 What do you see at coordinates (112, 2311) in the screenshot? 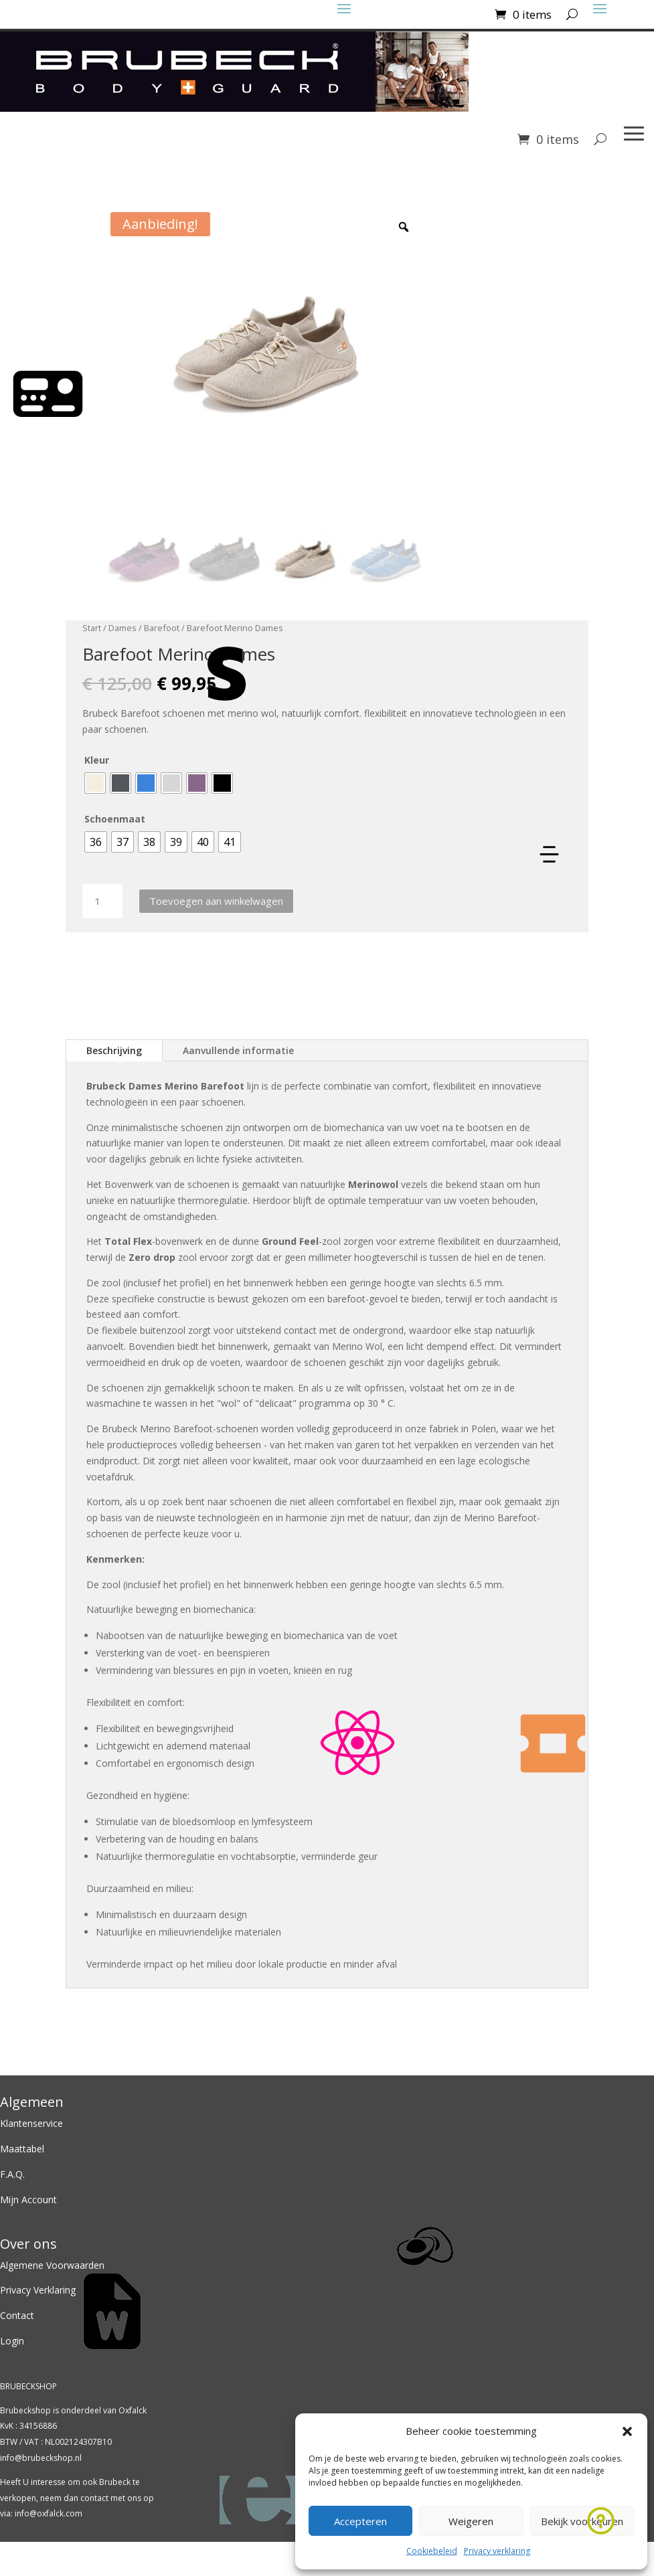
I see `open a Microsoft Word document` at bounding box center [112, 2311].